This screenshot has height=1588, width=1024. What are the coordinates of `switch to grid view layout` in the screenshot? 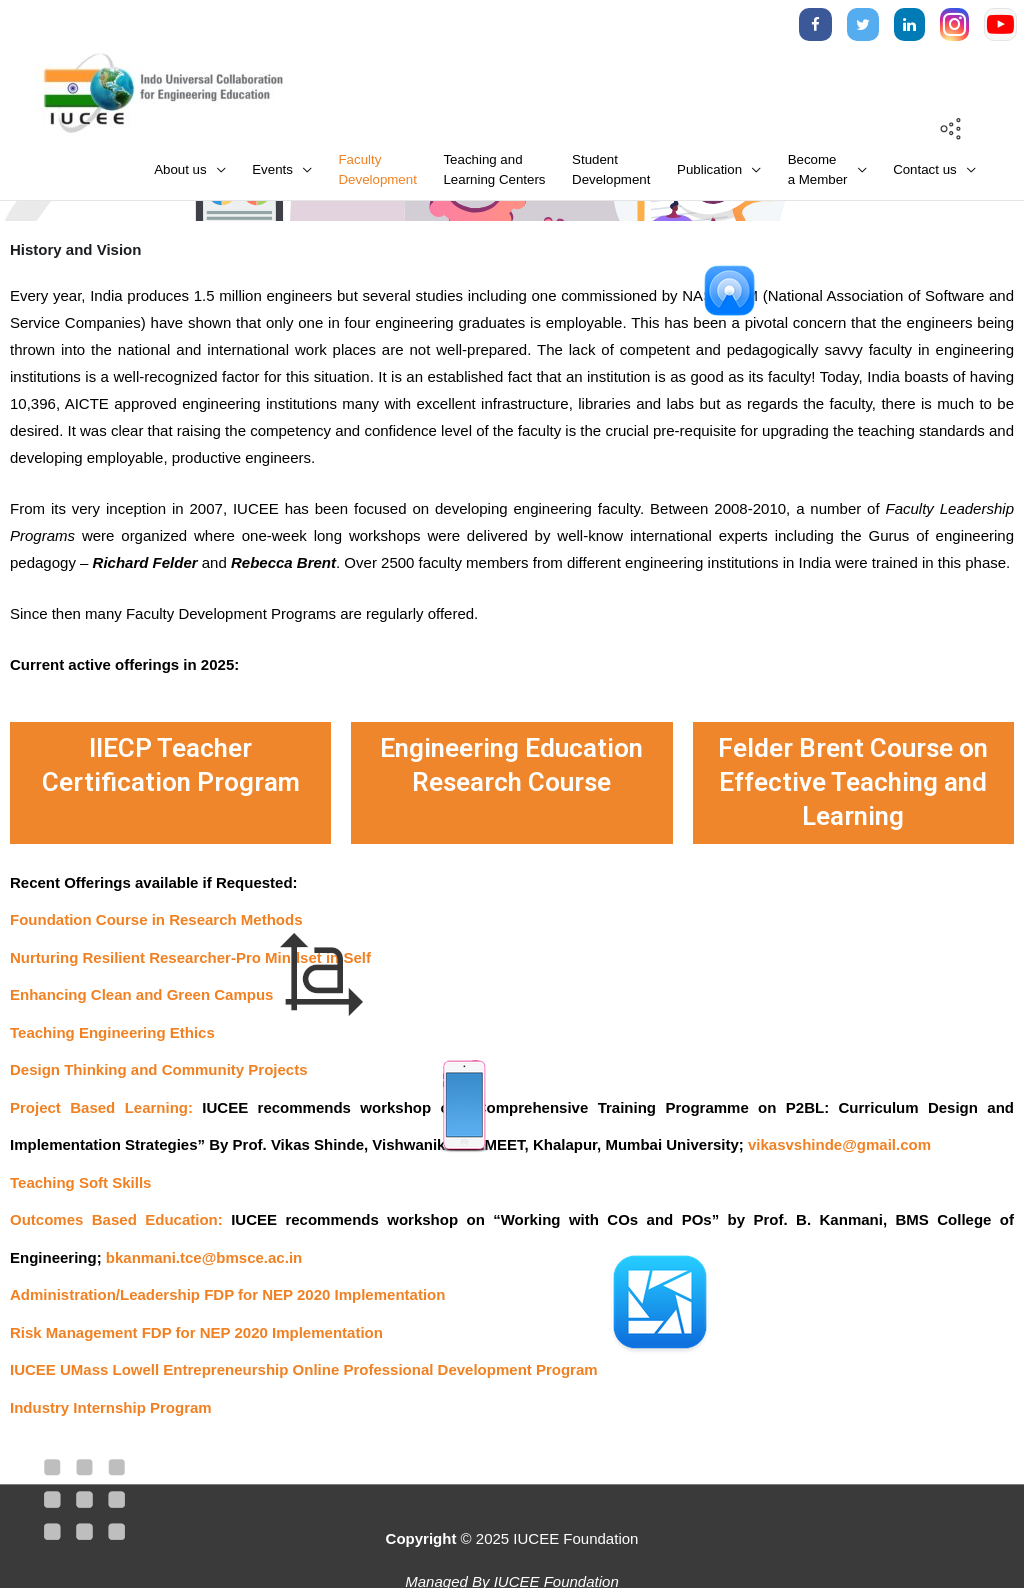 It's located at (84, 1499).